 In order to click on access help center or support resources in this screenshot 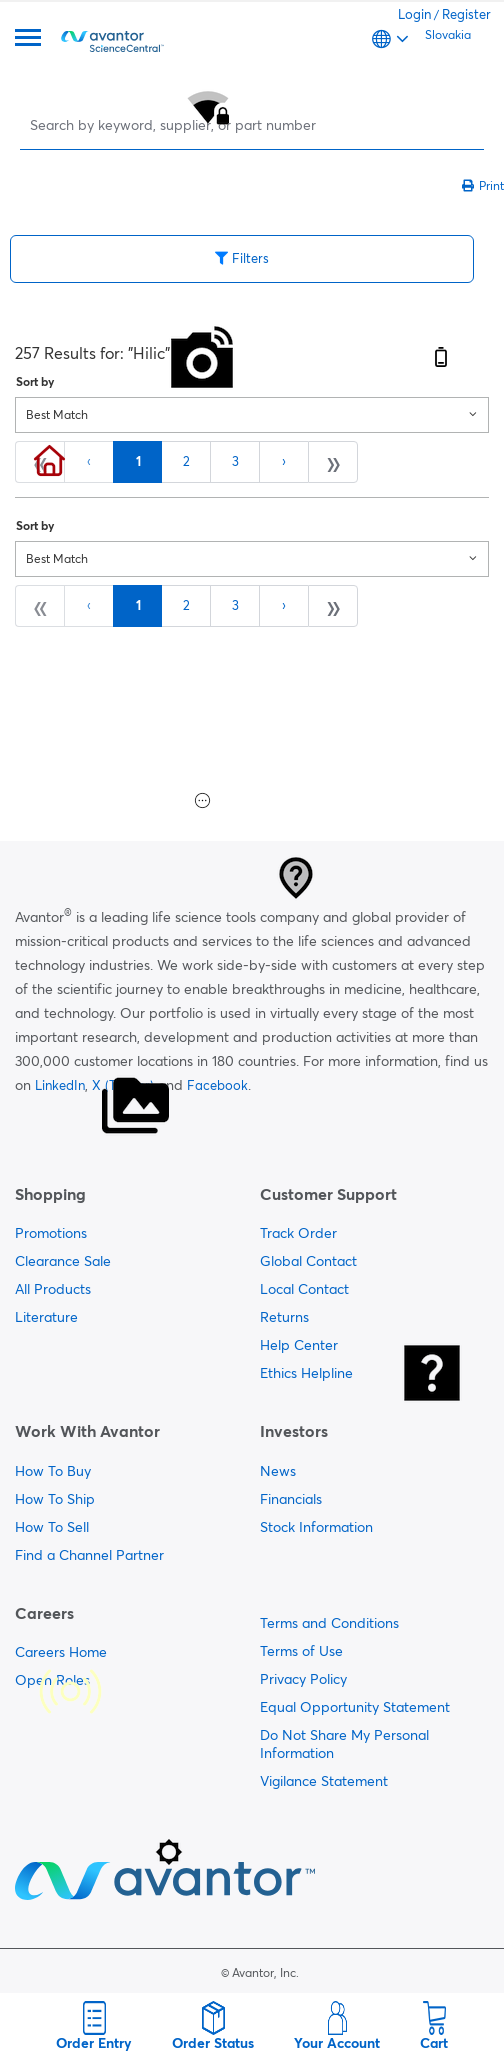, I will do `click(432, 1373)`.